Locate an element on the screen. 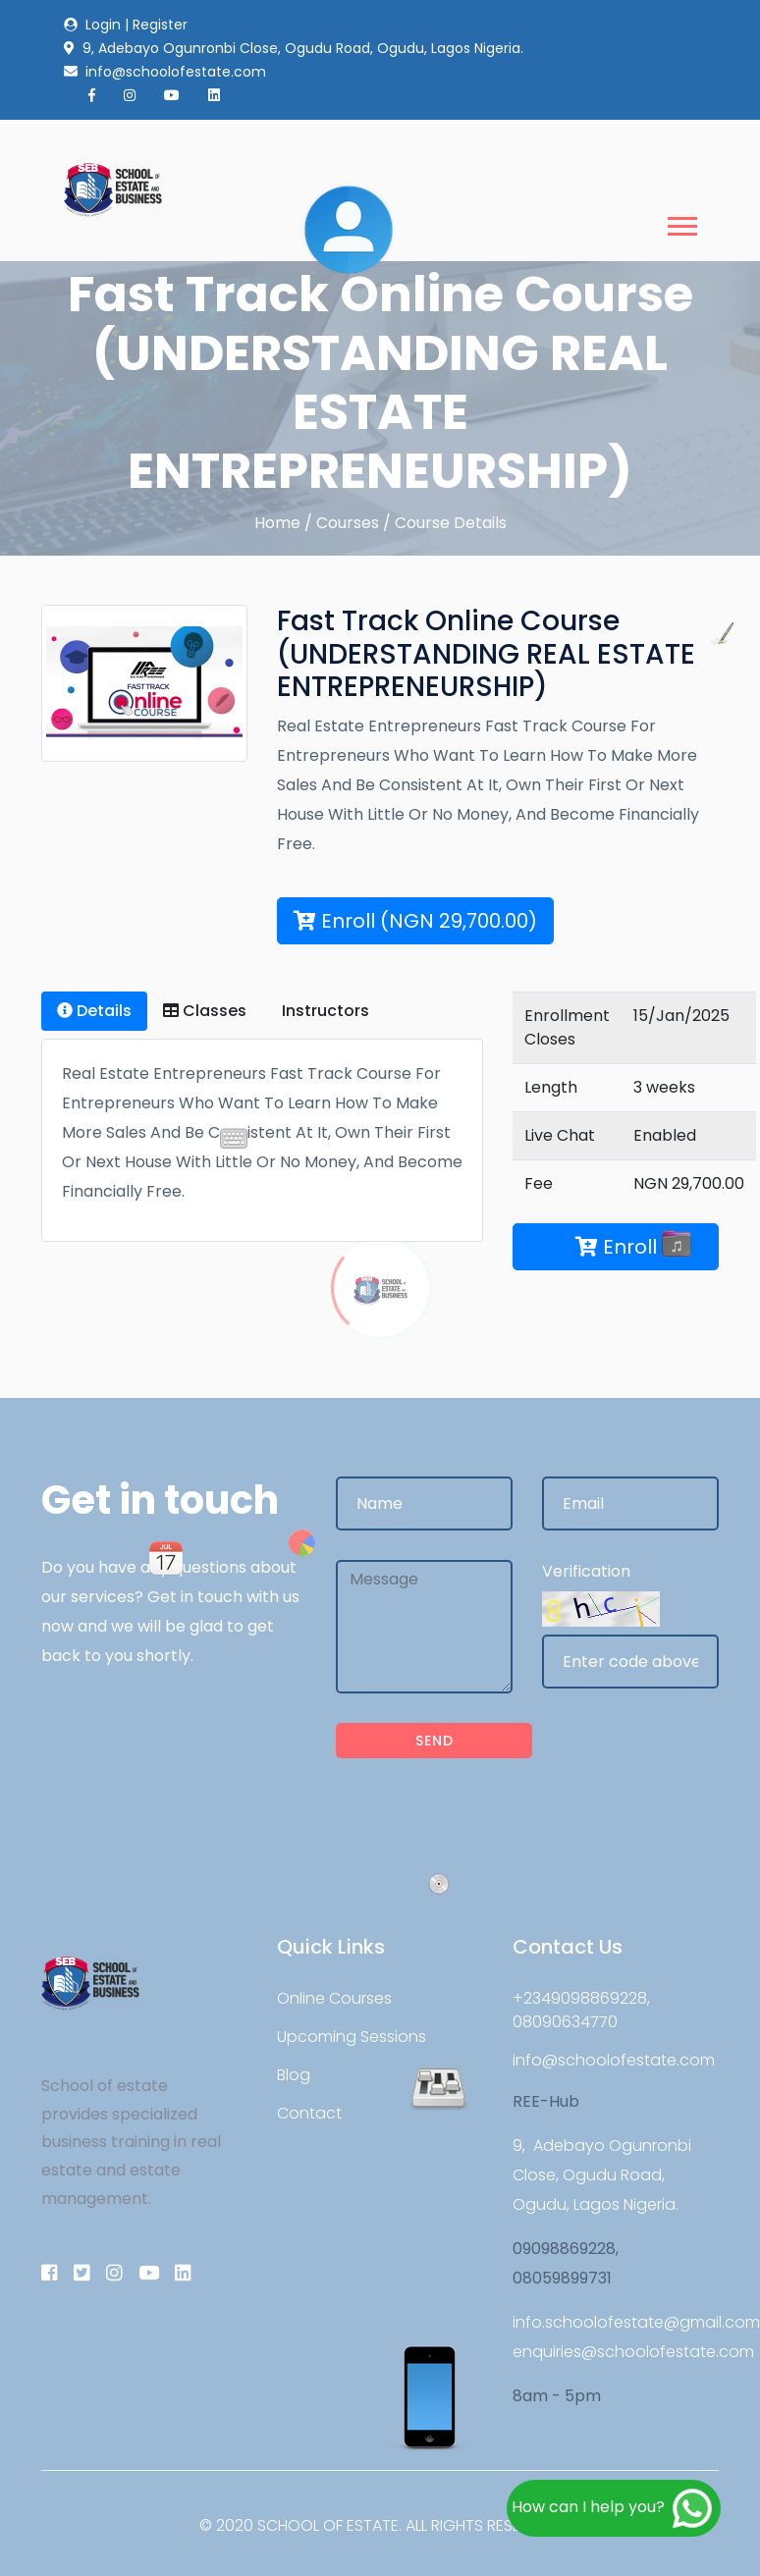 This screenshot has height=2576, width=760. open desktop preferences is located at coordinates (438, 2087).